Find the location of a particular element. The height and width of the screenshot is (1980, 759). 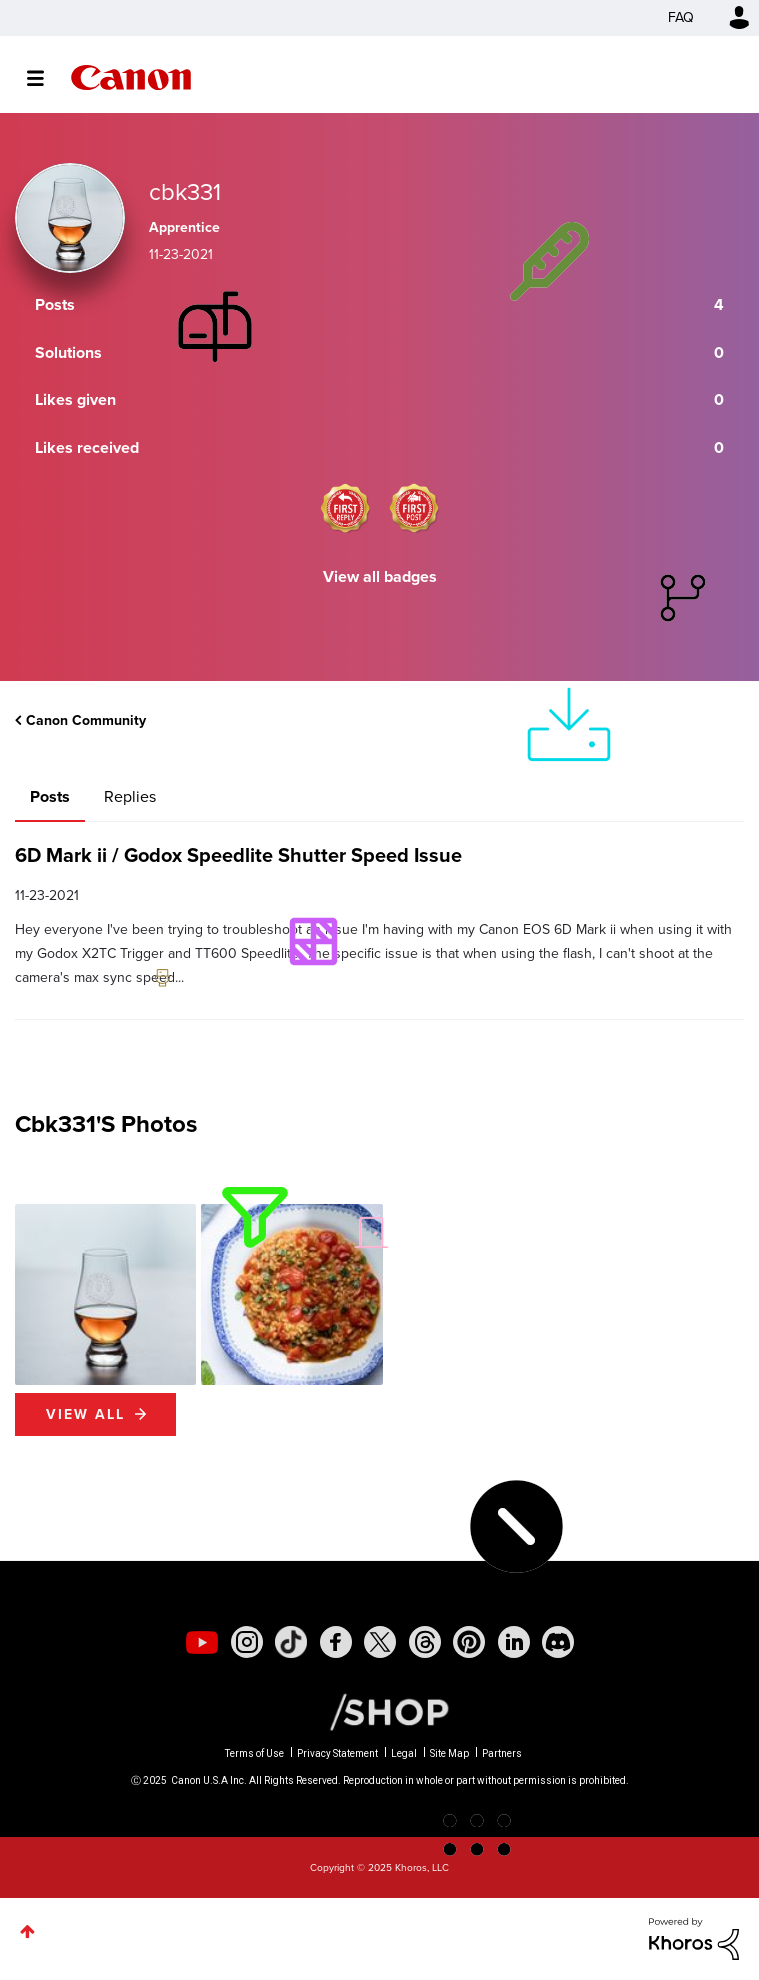

download a file to your device is located at coordinates (569, 729).